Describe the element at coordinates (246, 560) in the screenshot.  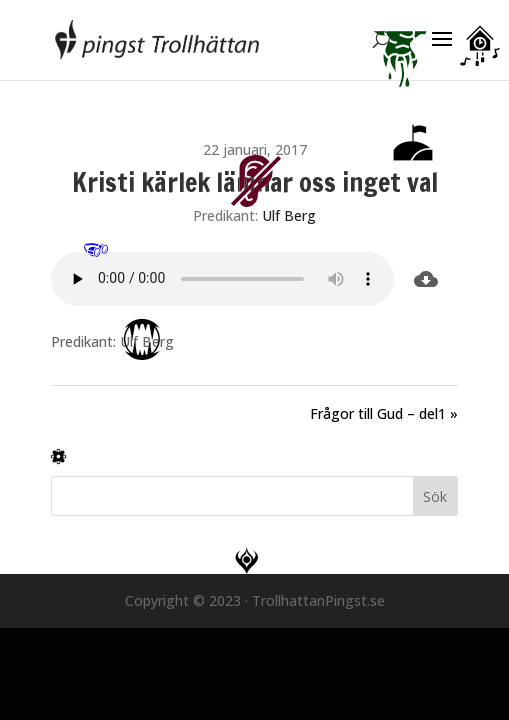
I see `activate alien fire ability or power` at that location.